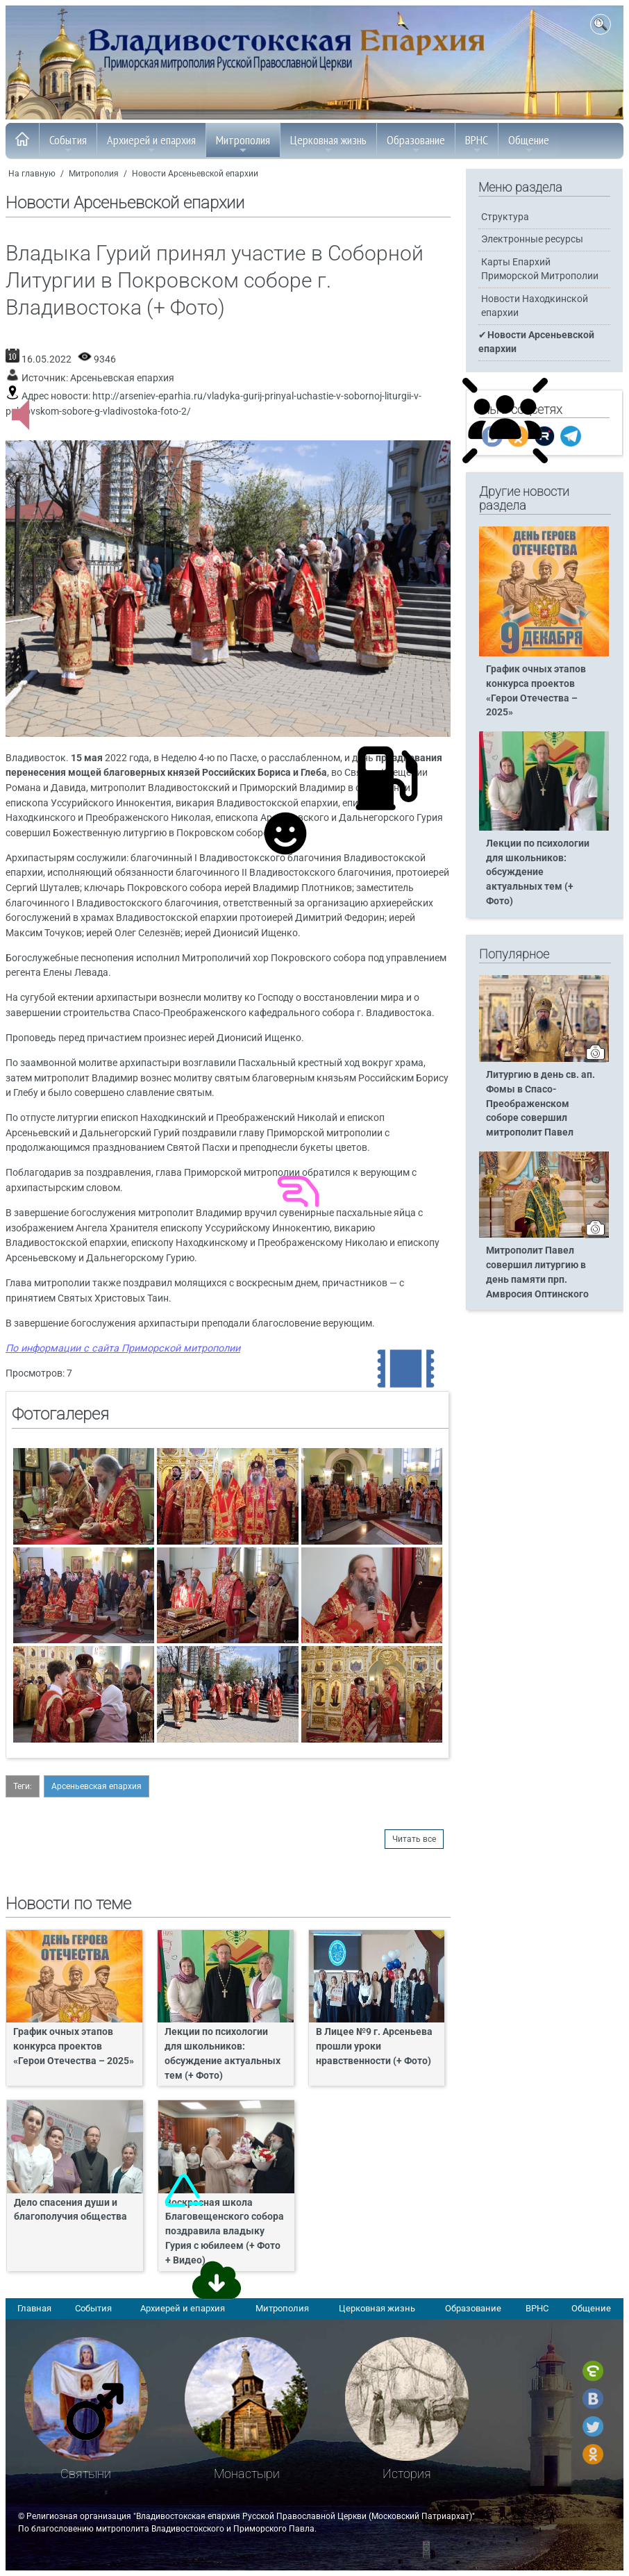 The image size is (629, 2576). I want to click on add an emoji or reaction, so click(285, 833).